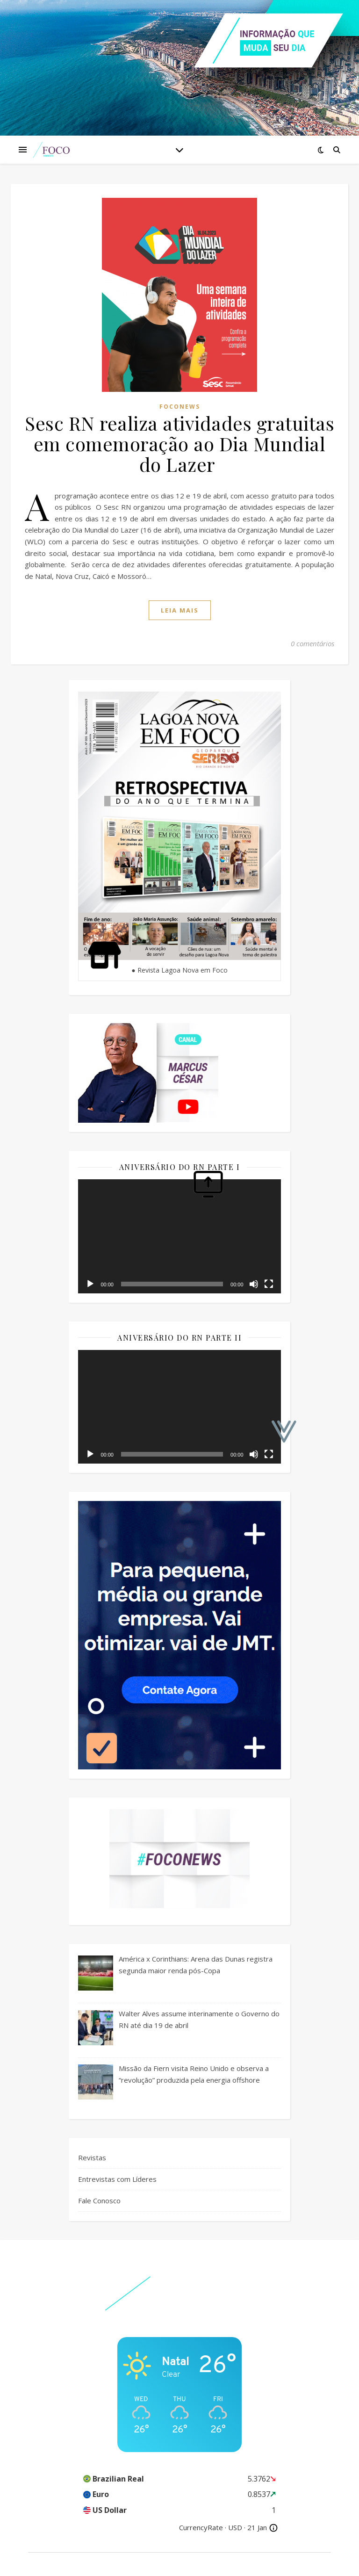 The image size is (359, 2576). I want to click on confirm or submit an action, so click(101, 1748).